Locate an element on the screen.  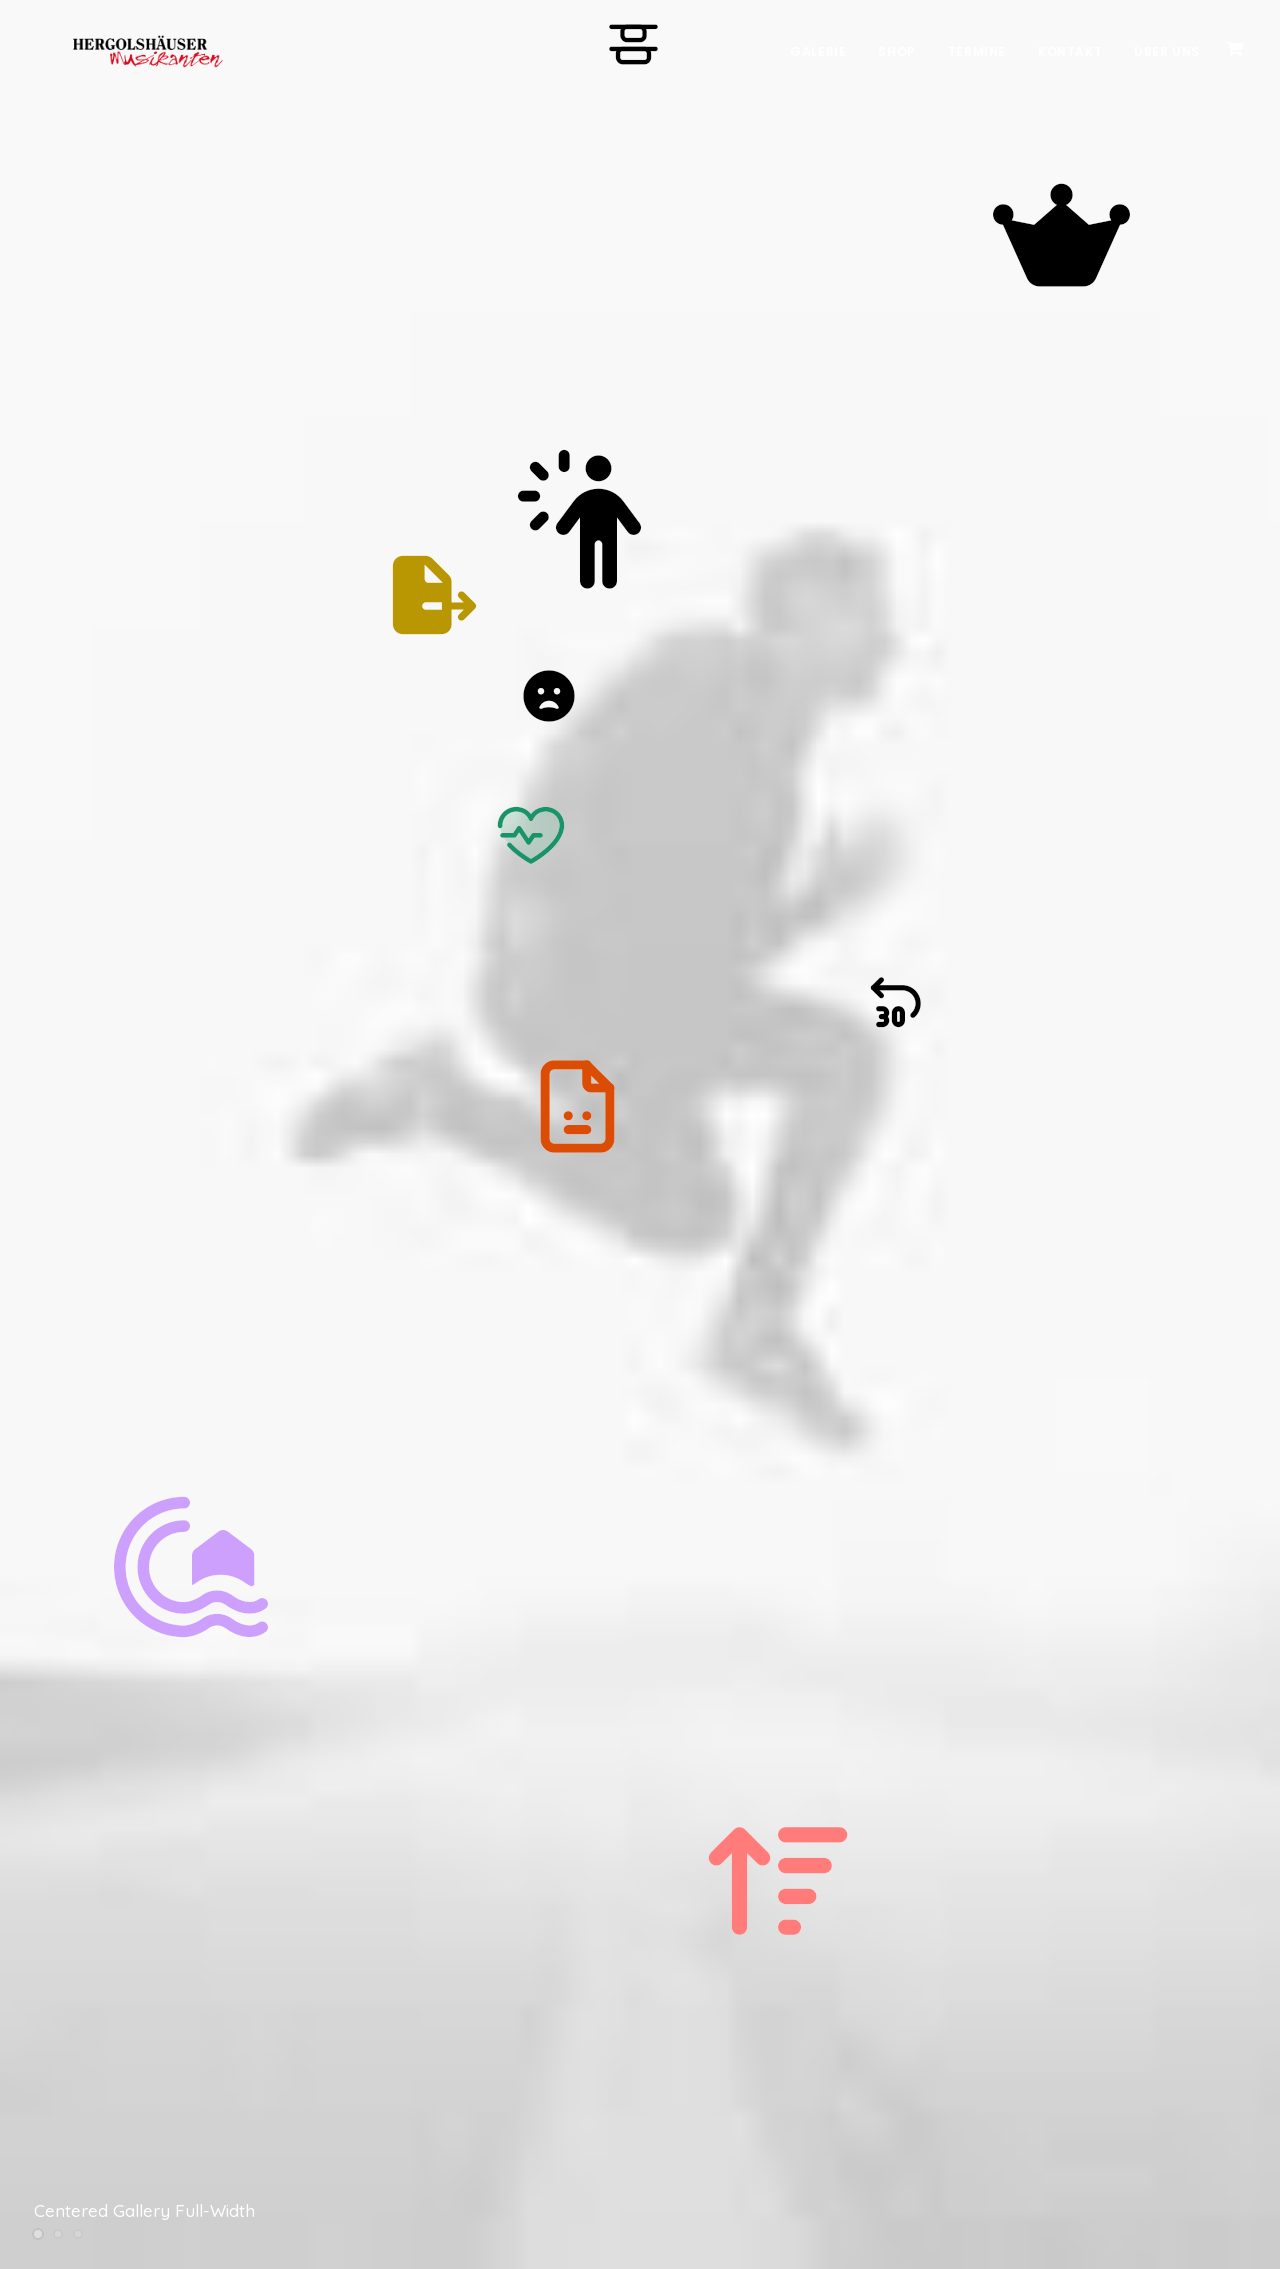
view health or fitness metrics is located at coordinates (531, 833).